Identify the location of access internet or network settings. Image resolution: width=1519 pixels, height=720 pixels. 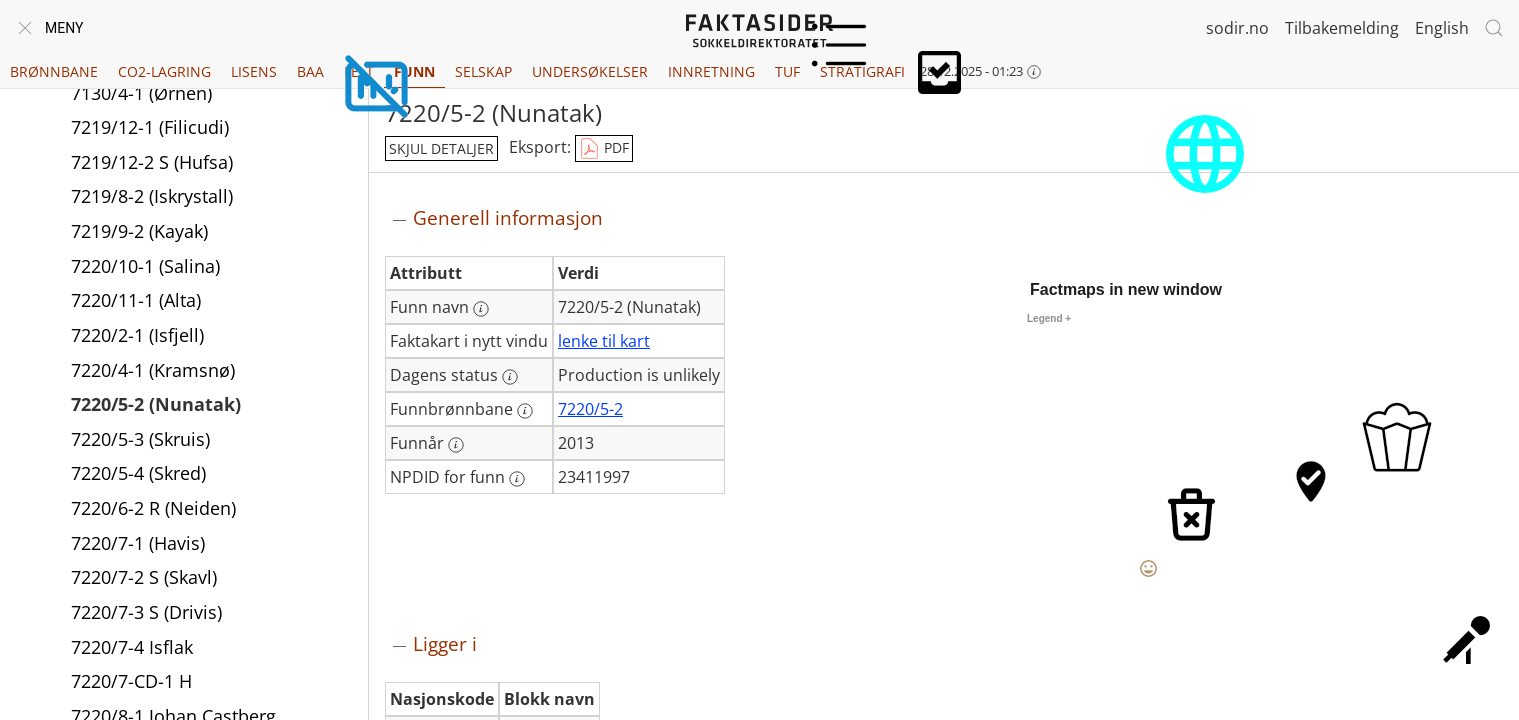
(1205, 154).